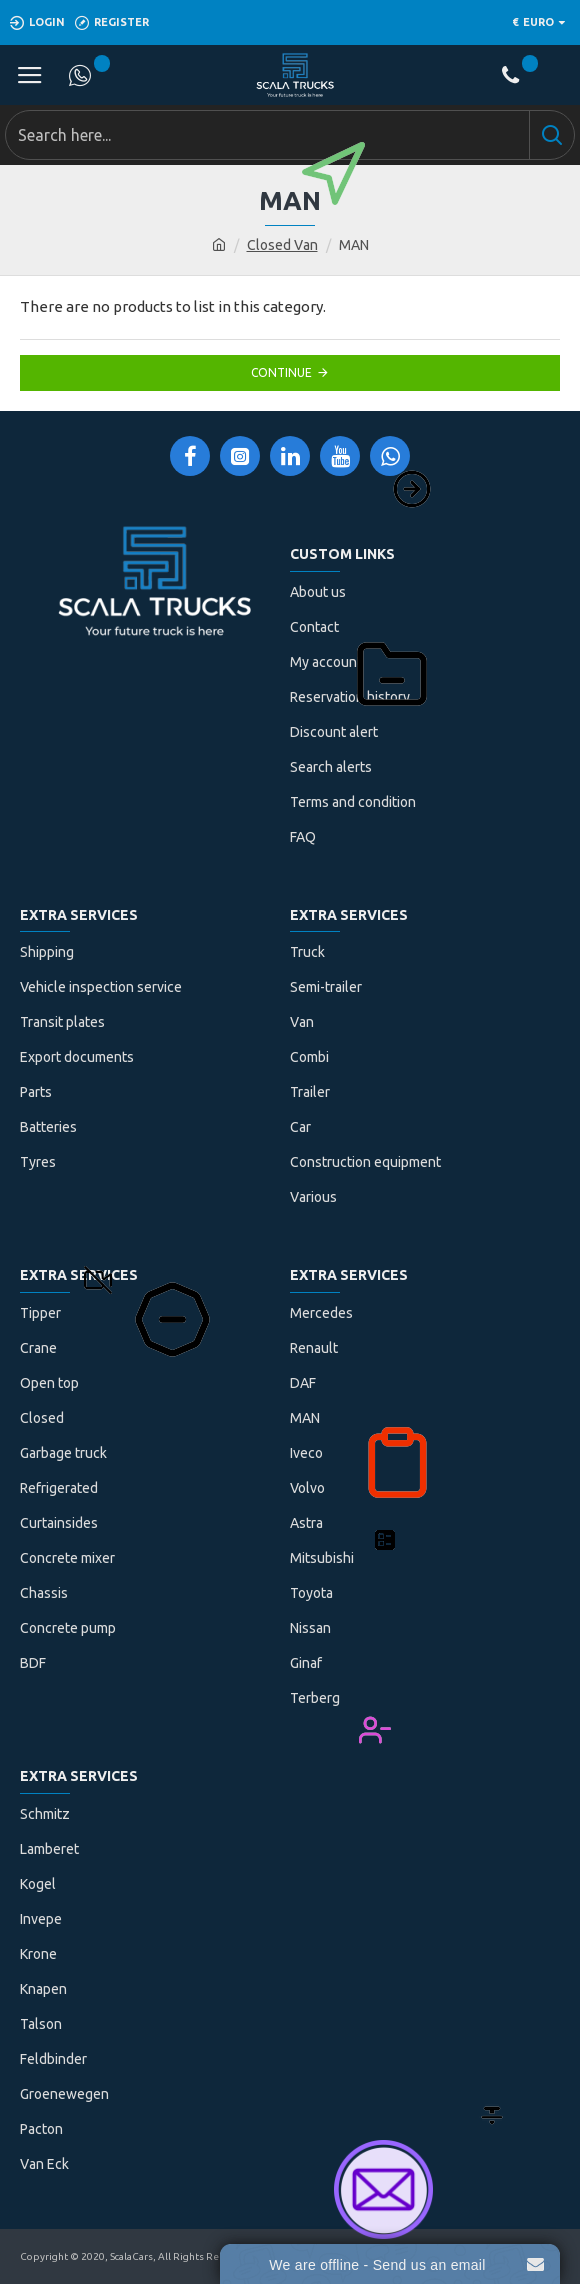  Describe the element at coordinates (397, 1462) in the screenshot. I see `copy to clipboard` at that location.